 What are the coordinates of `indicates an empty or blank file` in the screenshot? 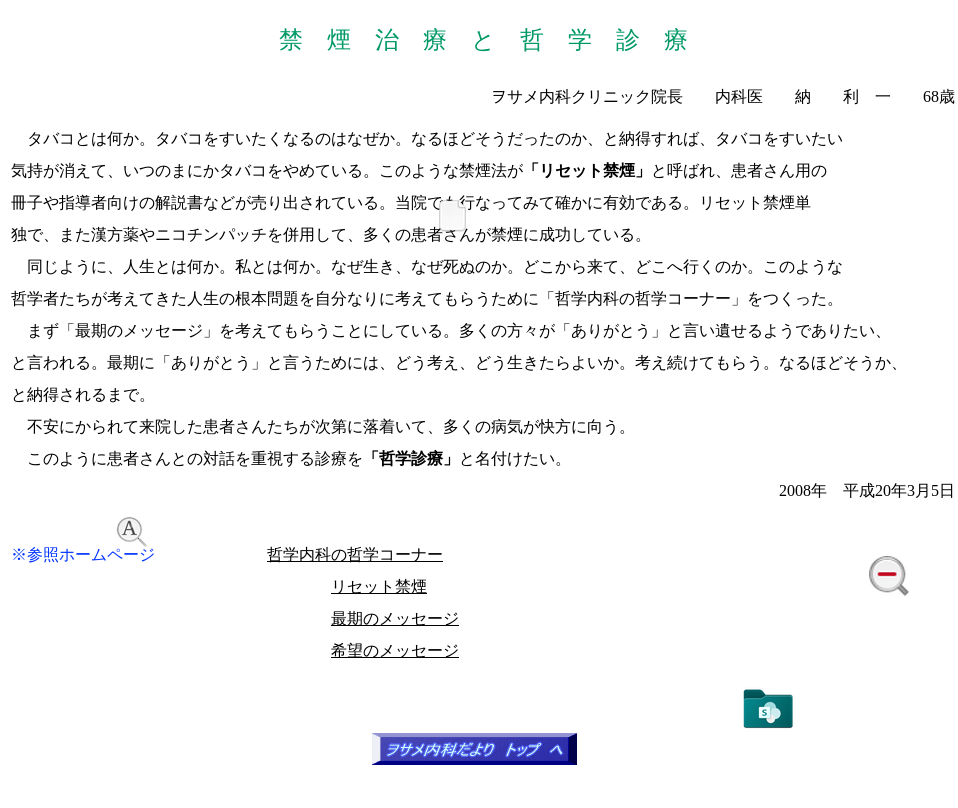 It's located at (452, 215).